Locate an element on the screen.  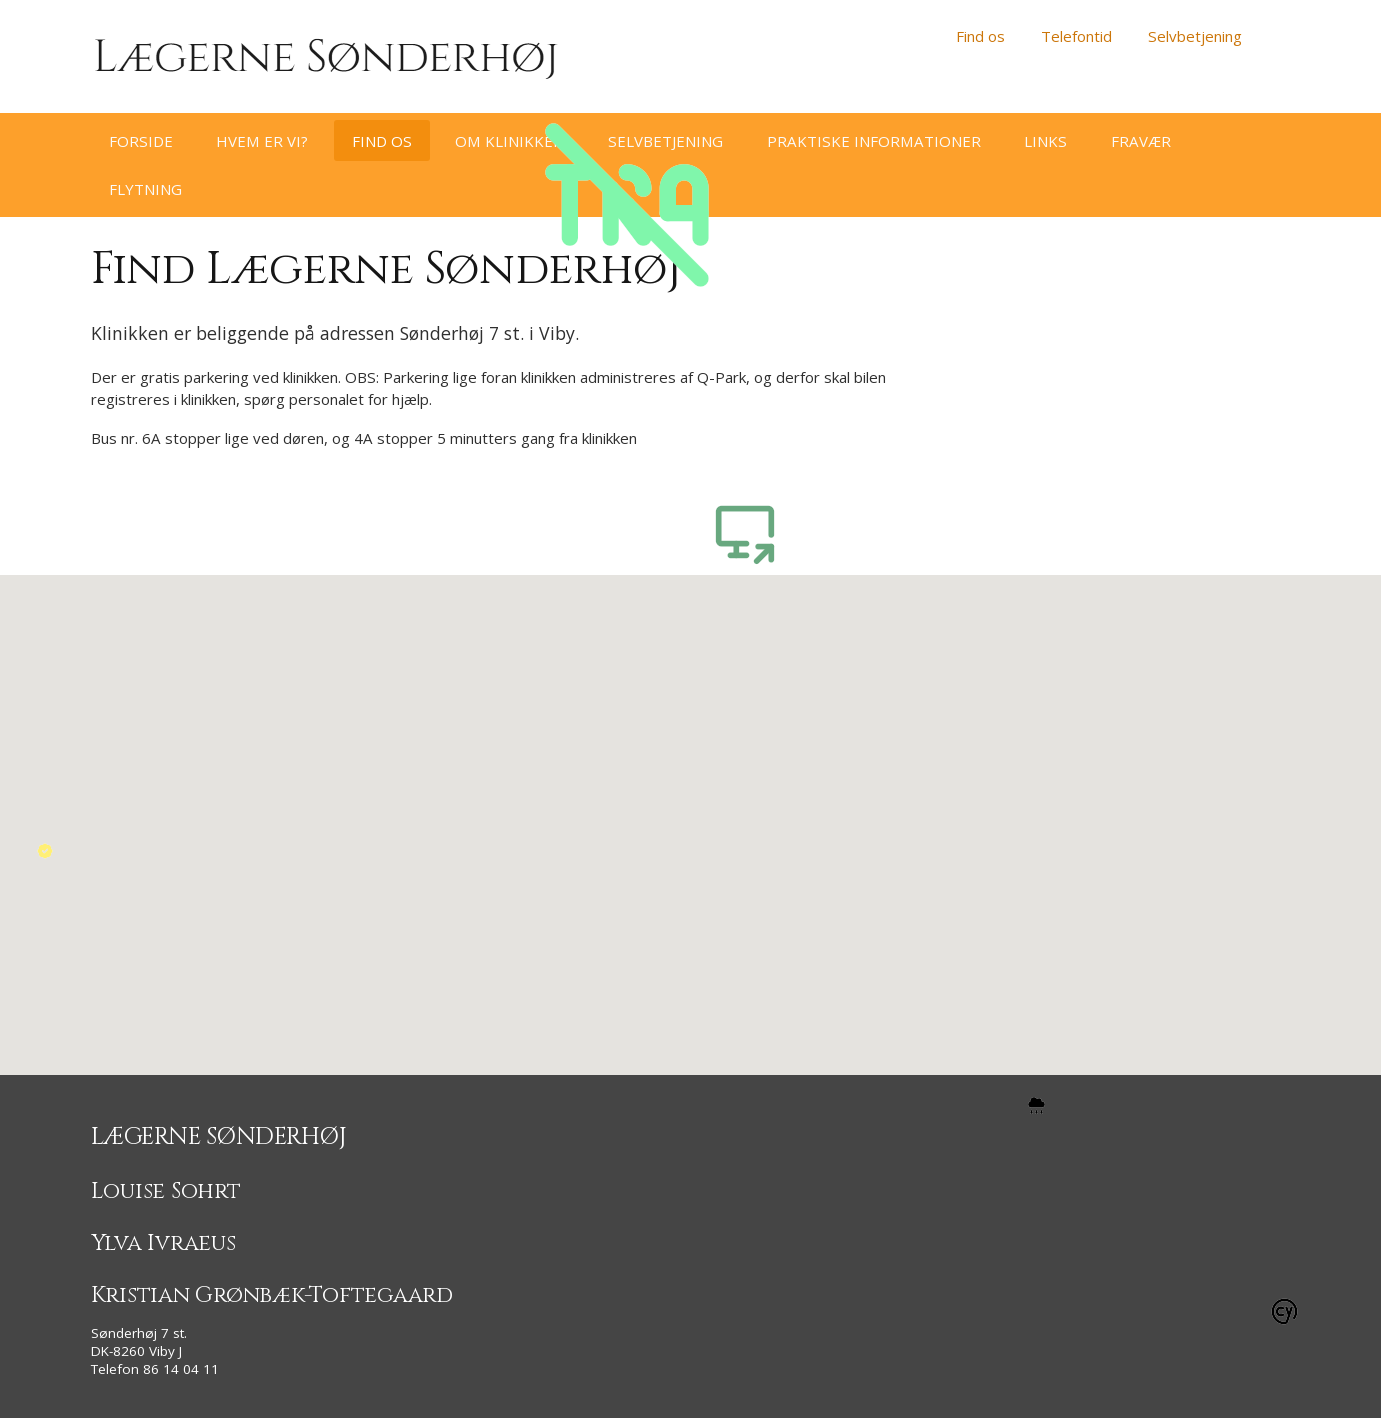
cypress testing framework logo is located at coordinates (1284, 1311).